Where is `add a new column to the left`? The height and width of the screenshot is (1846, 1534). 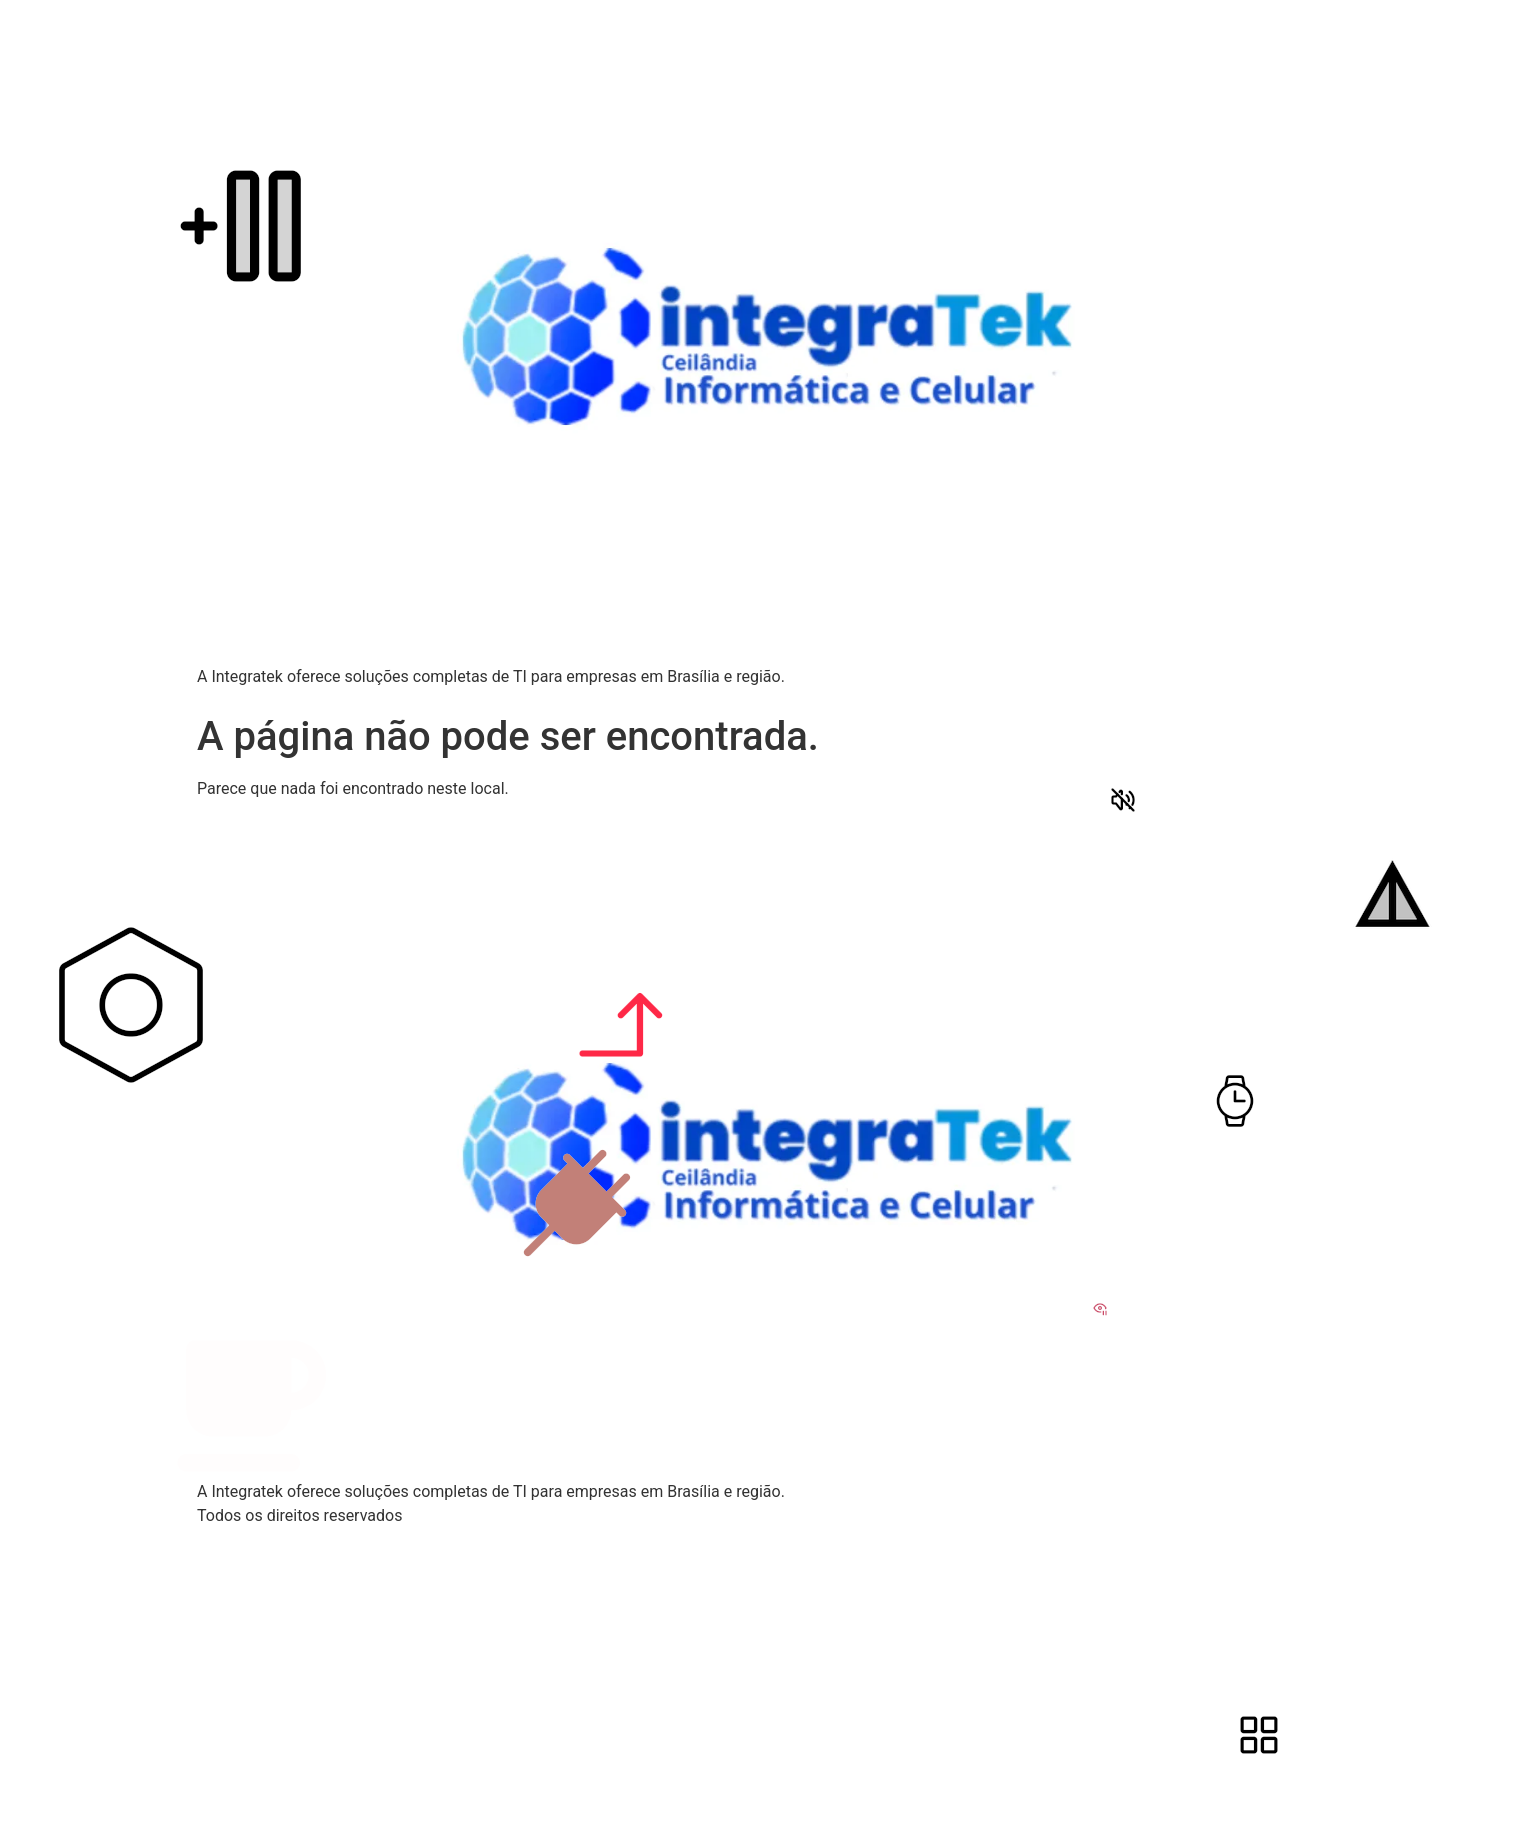 add a new column to the left is located at coordinates (250, 226).